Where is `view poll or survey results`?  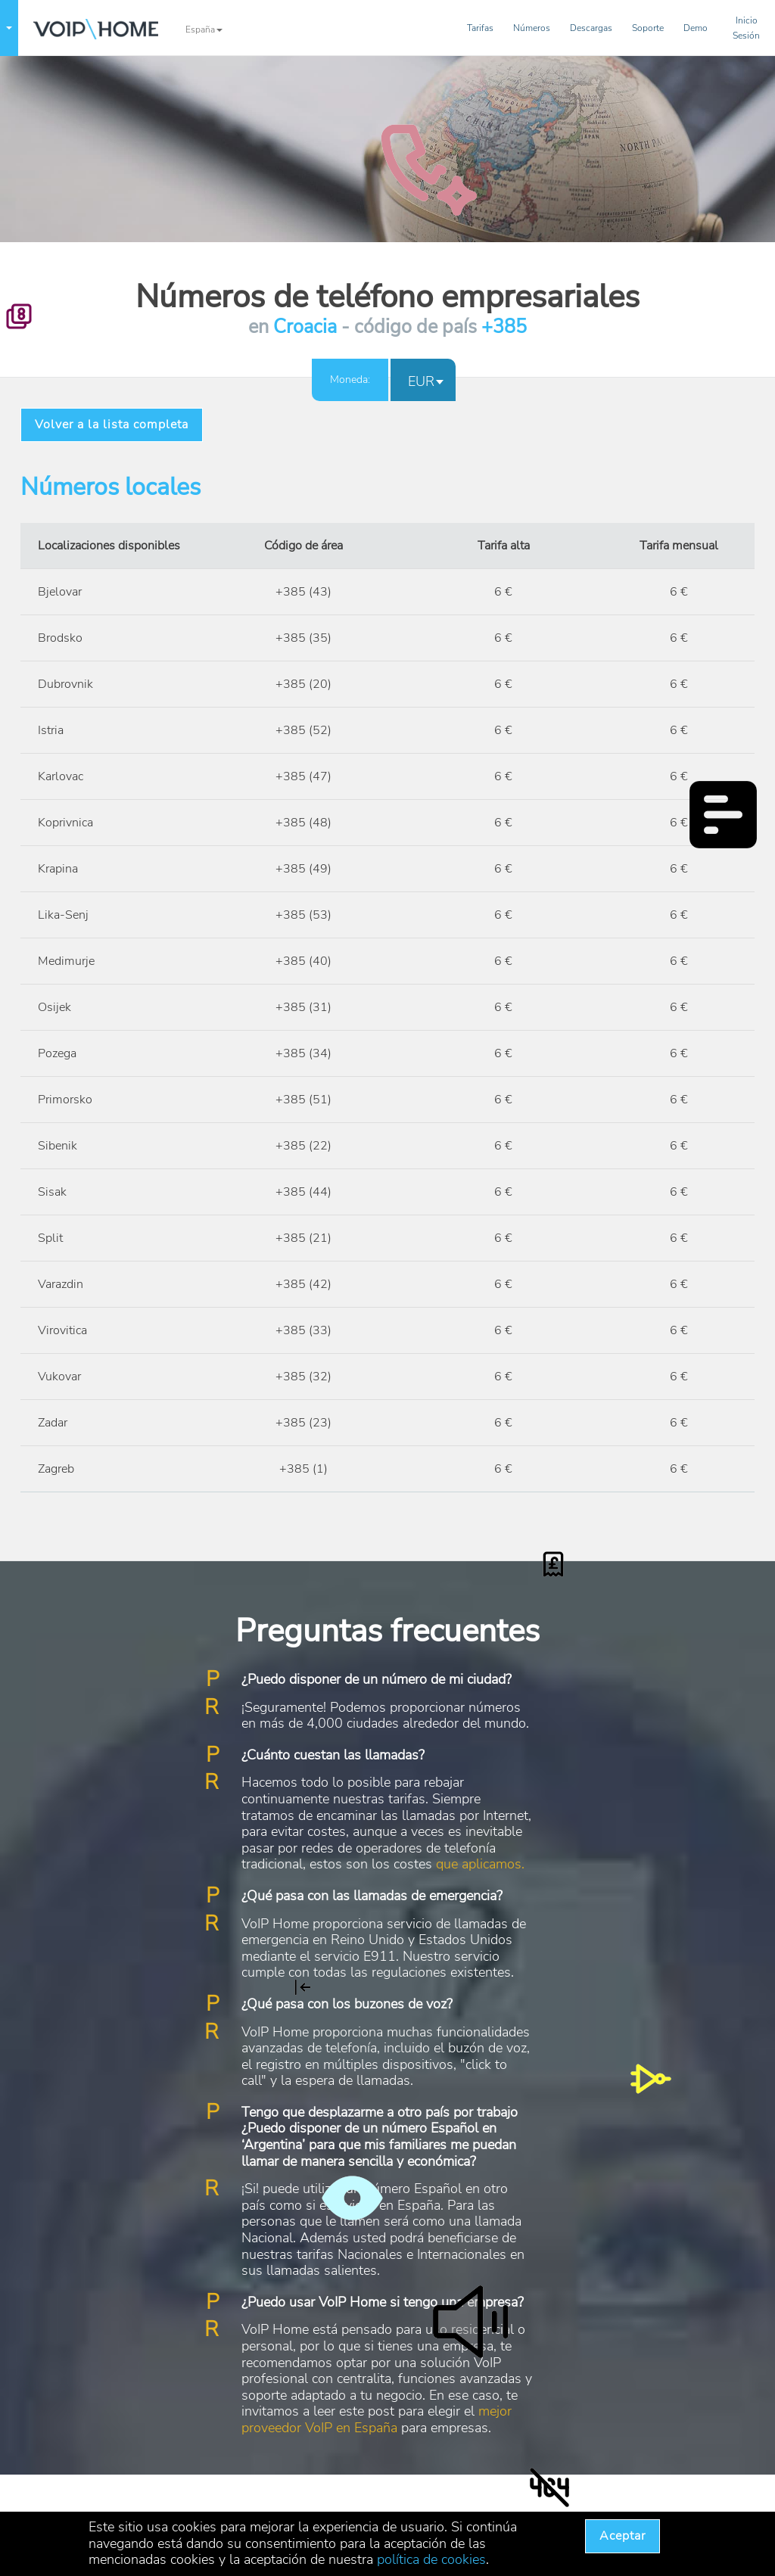 view poll or survey results is located at coordinates (723, 814).